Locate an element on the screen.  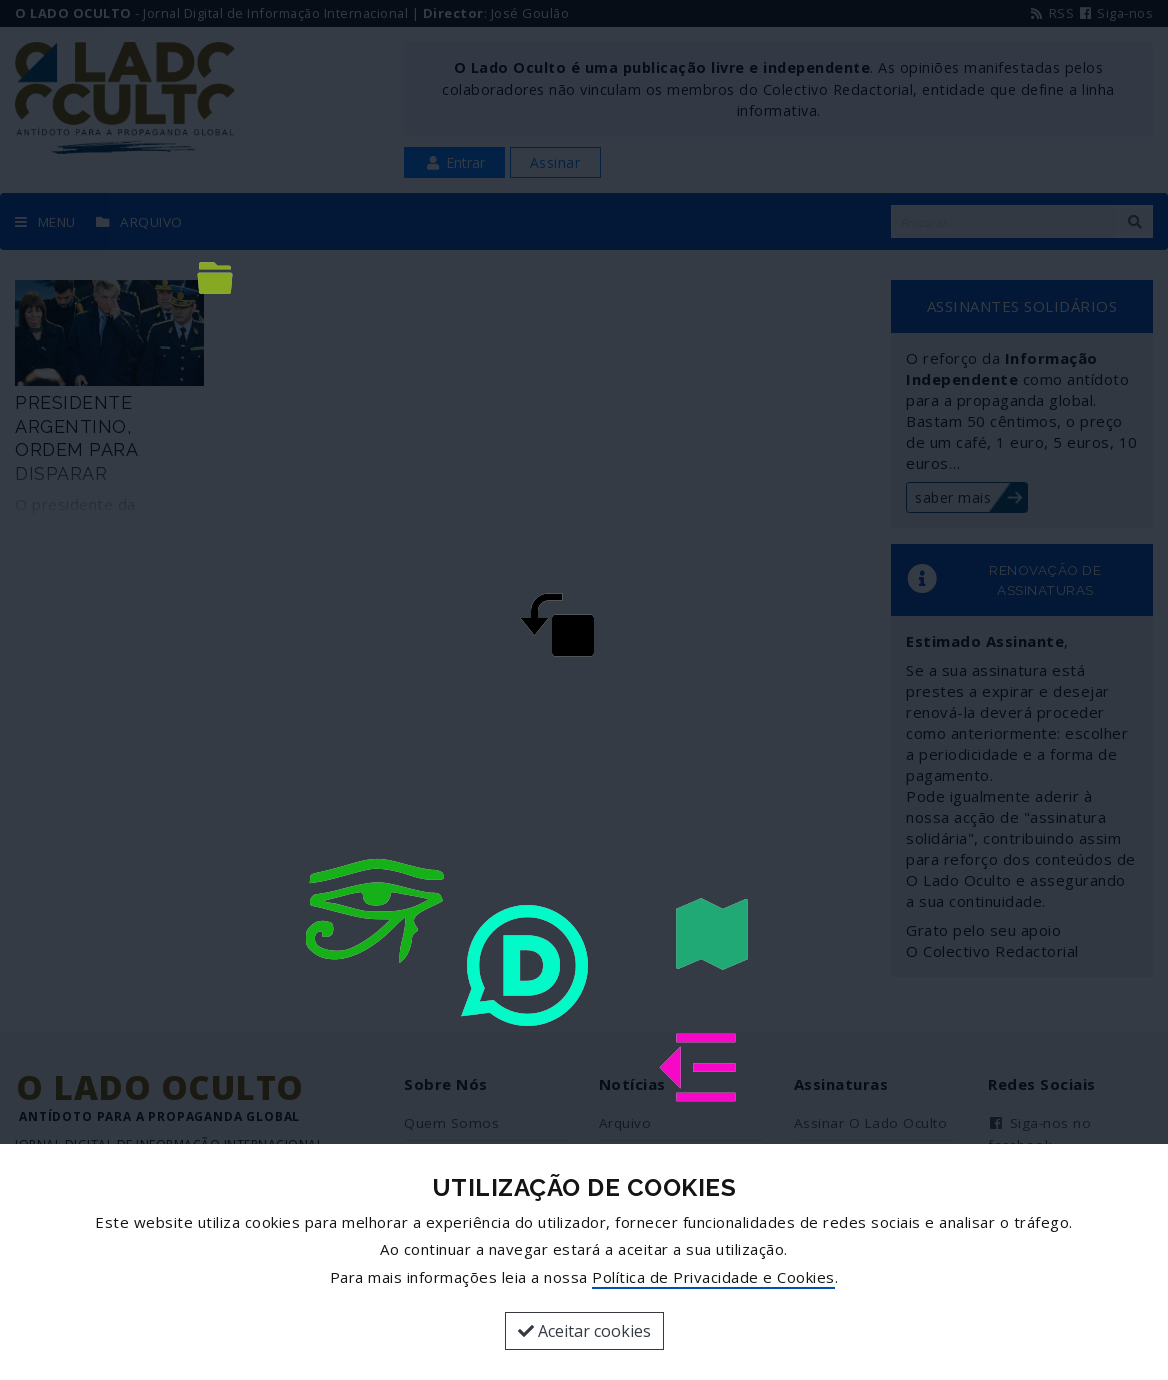
collapse the sidebar menu is located at coordinates (697, 1067).